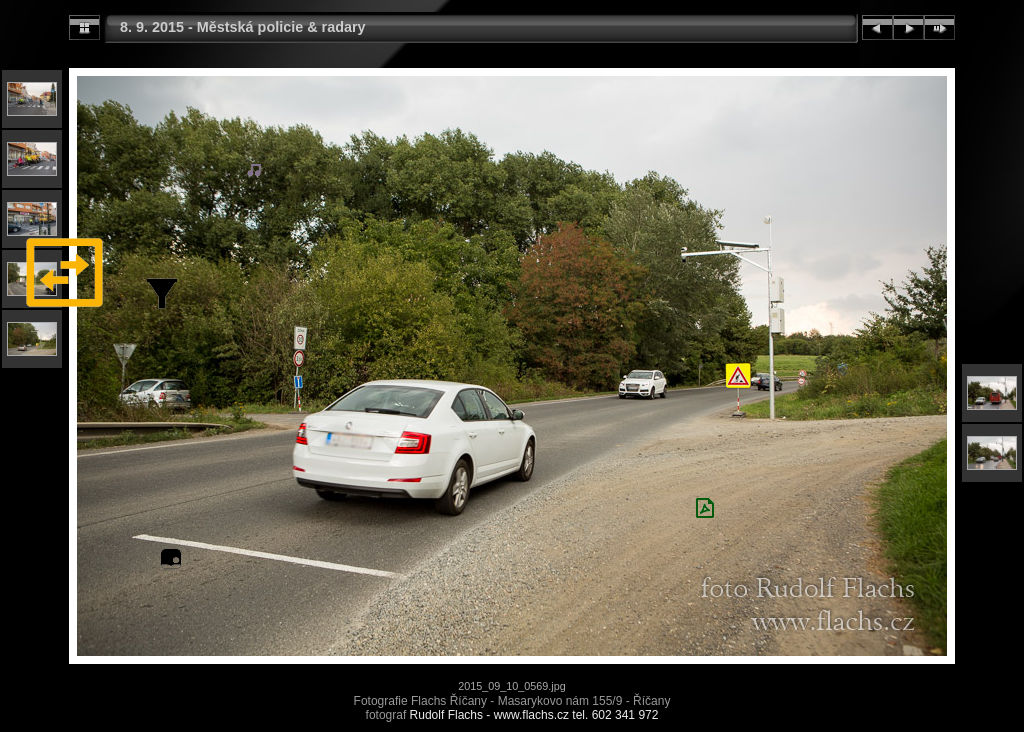 The height and width of the screenshot is (732, 1024). What do you see at coordinates (705, 508) in the screenshot?
I see `view or open a PDF document` at bounding box center [705, 508].